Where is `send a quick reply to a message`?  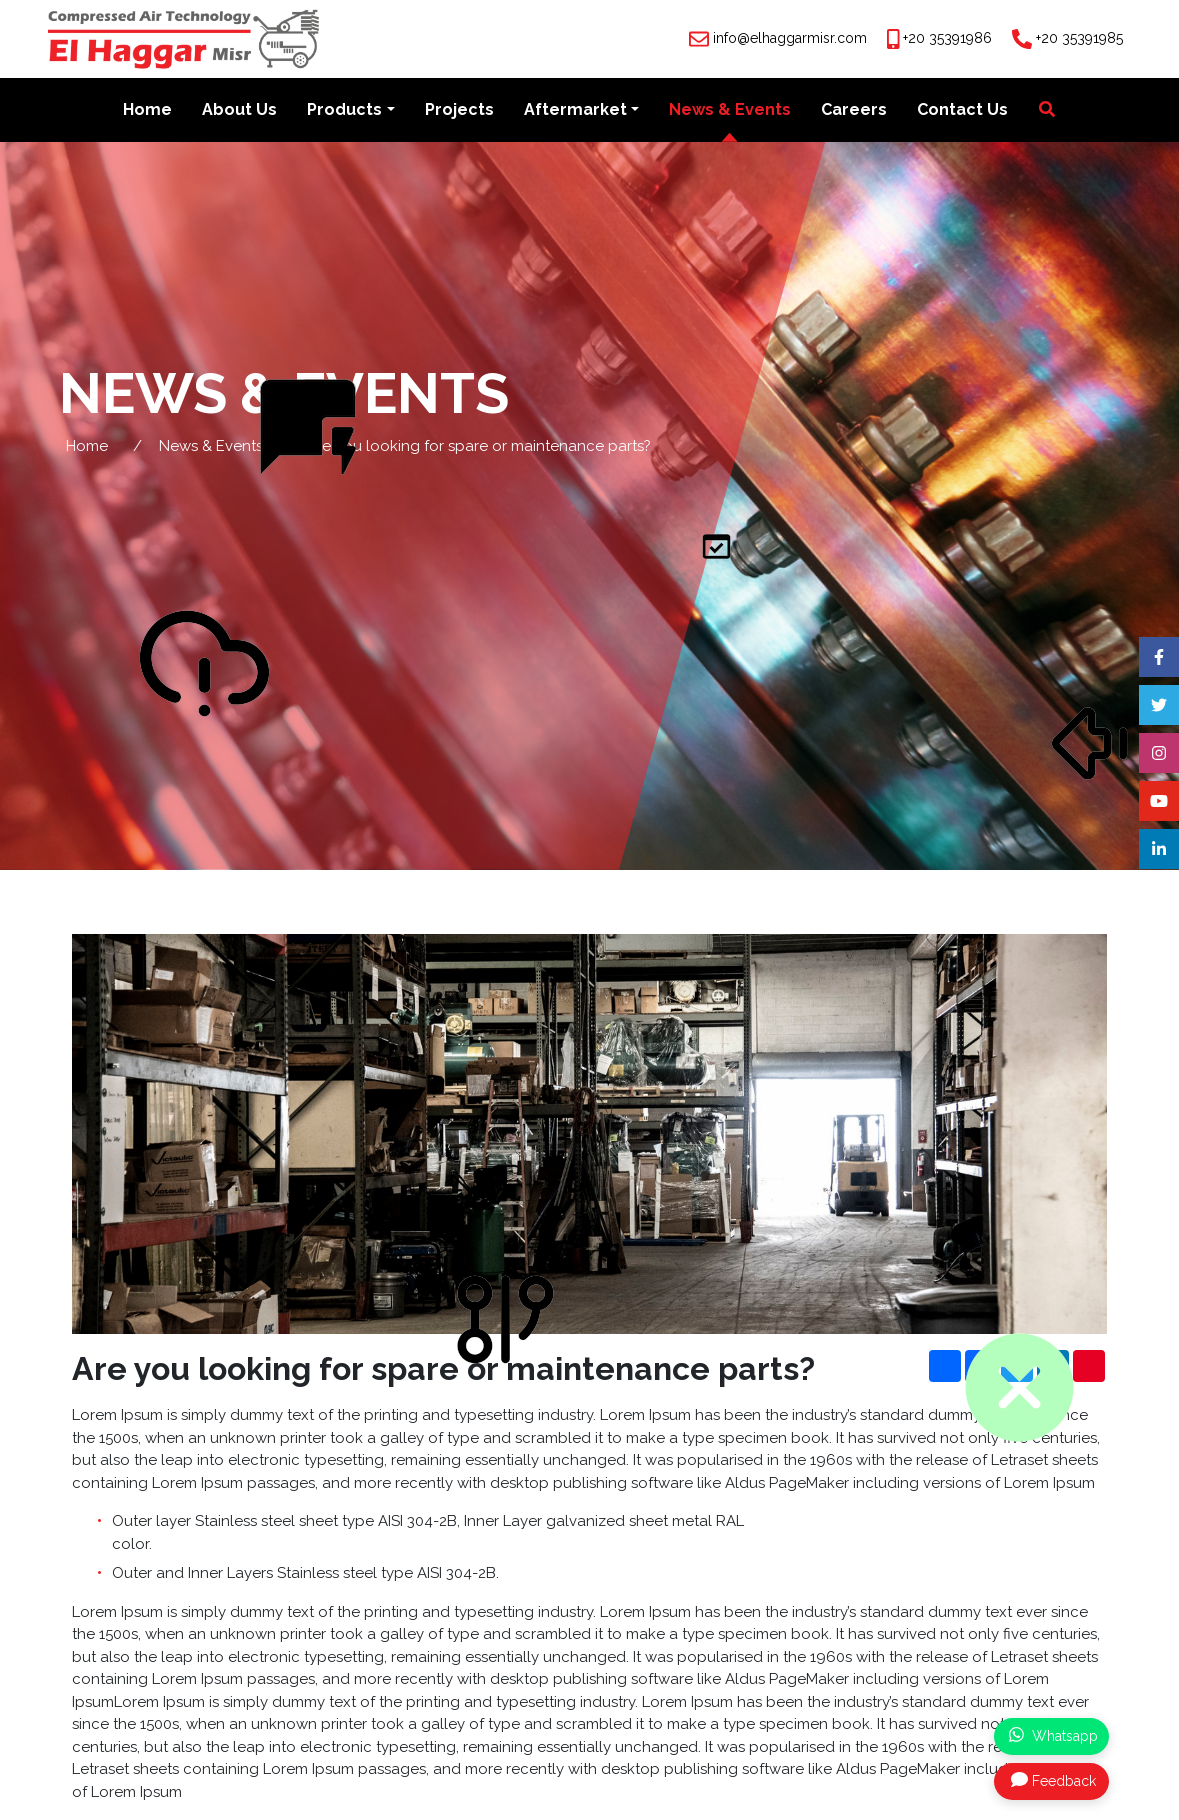 send a quick reply to a message is located at coordinates (308, 427).